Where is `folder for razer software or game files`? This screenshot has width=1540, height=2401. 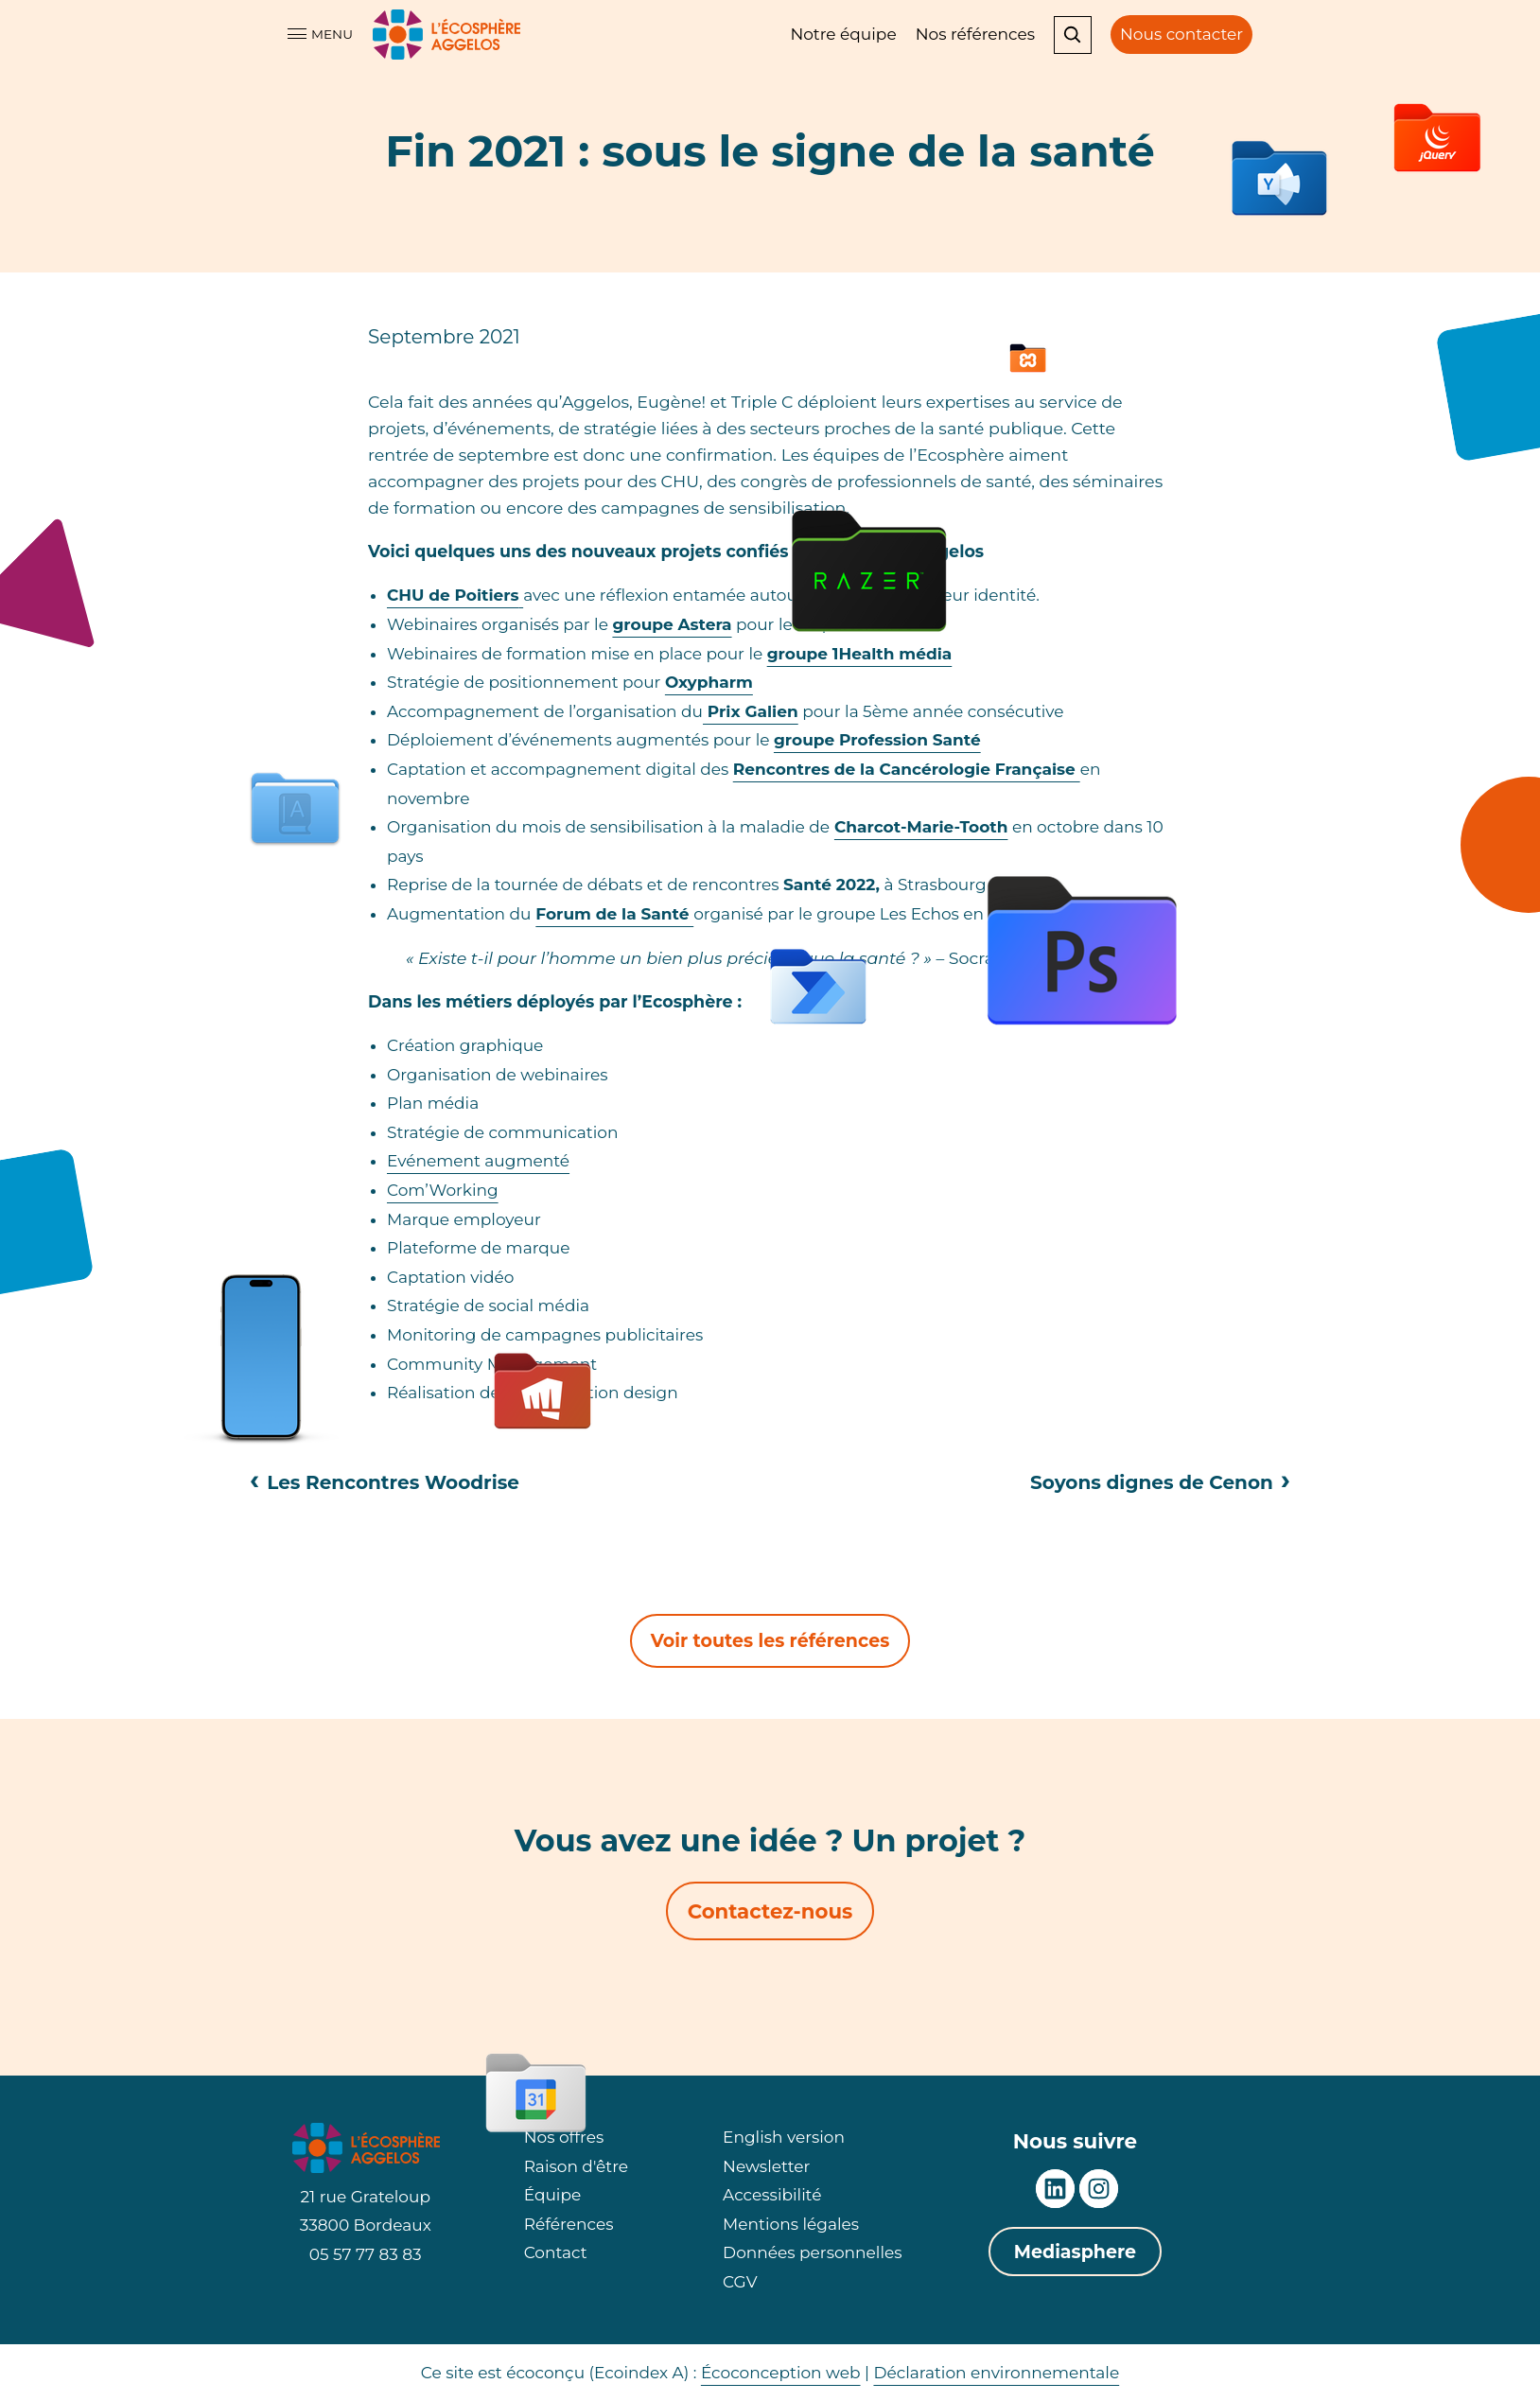 folder for razer software or game files is located at coordinates (868, 575).